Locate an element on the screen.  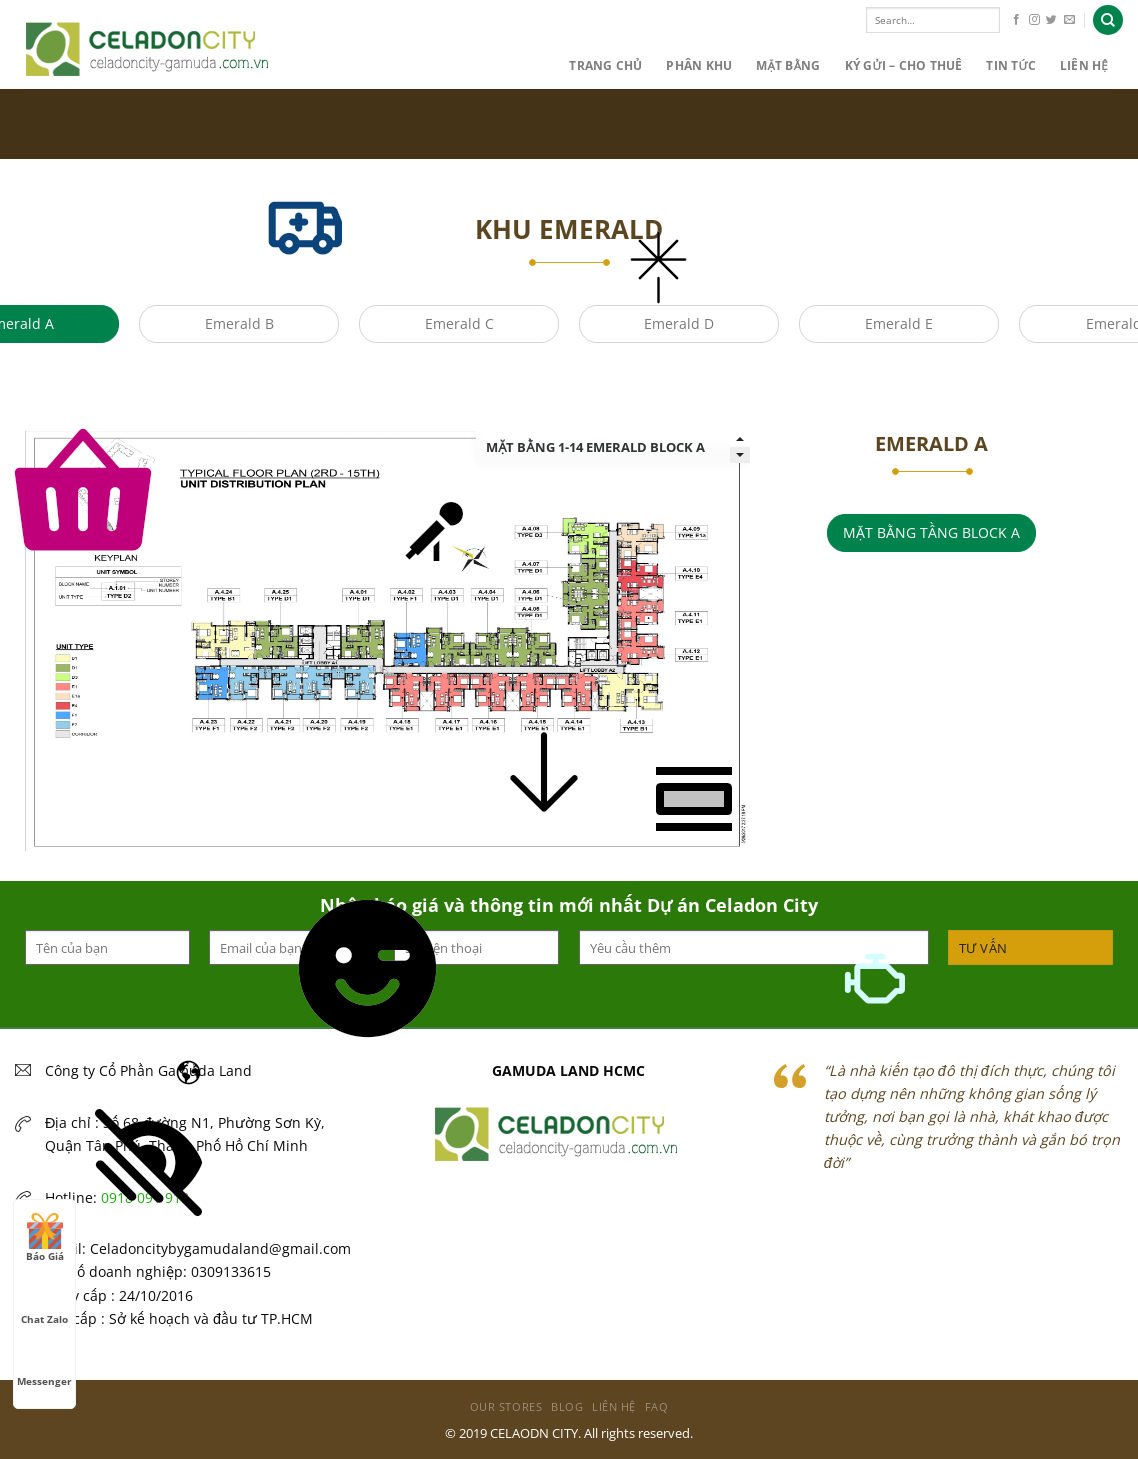
view your shopping basket is located at coordinates (83, 497).